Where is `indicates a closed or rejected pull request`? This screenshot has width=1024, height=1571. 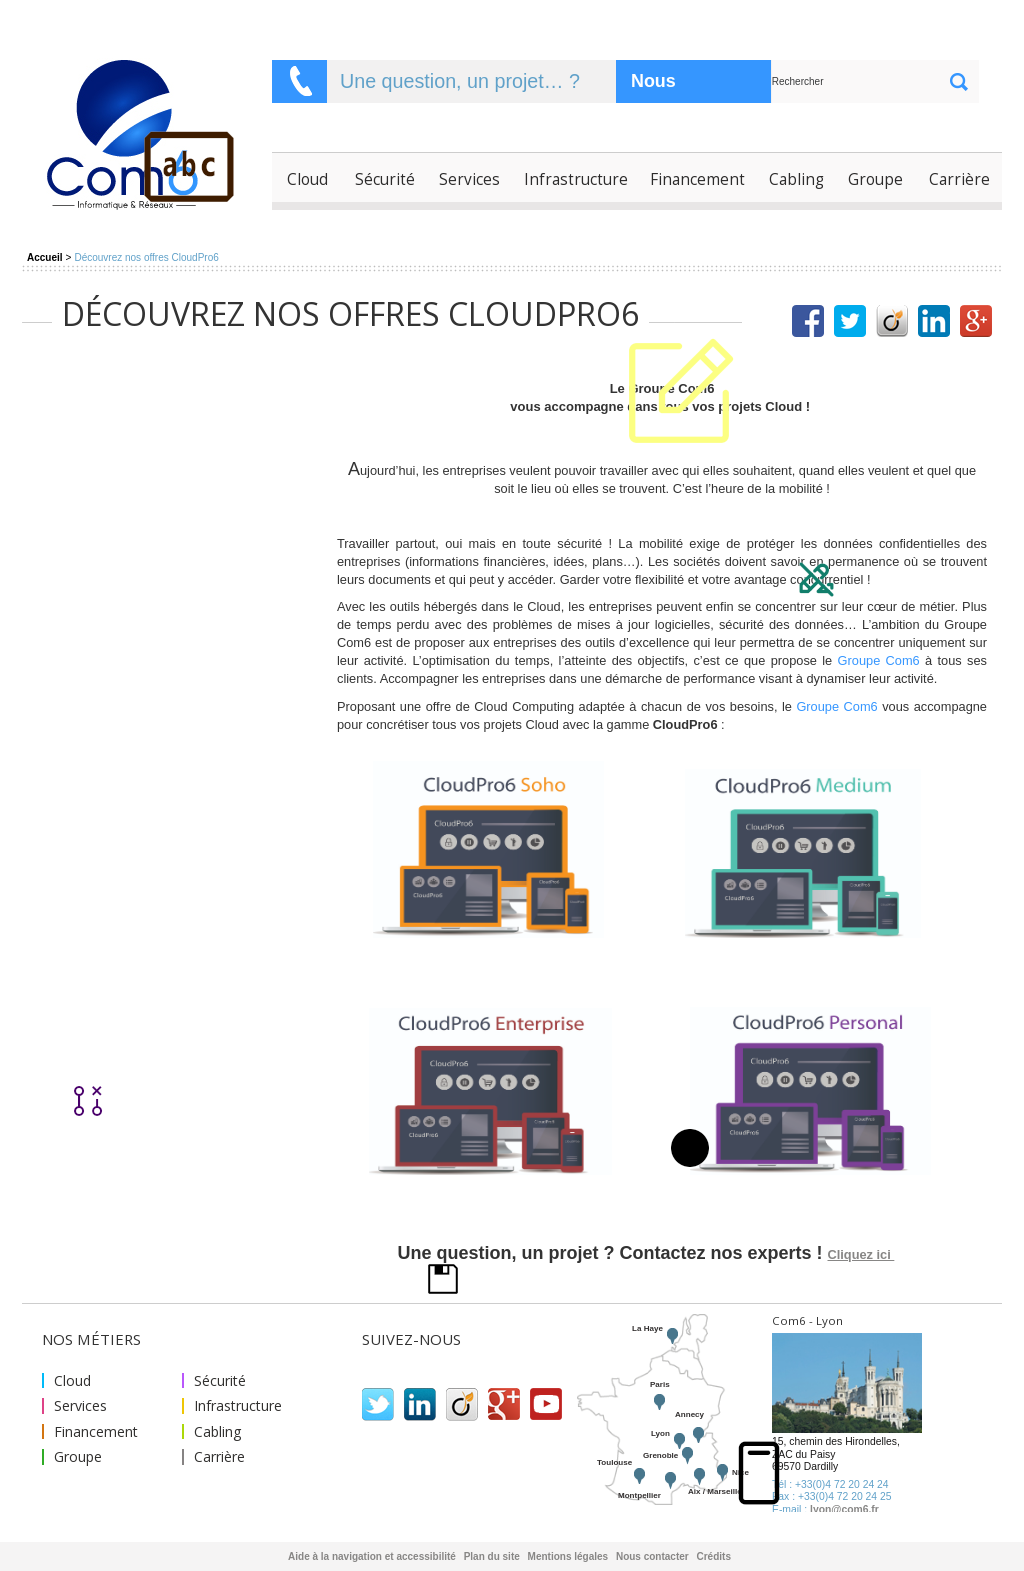
indicates a closed or rejected pull request is located at coordinates (88, 1100).